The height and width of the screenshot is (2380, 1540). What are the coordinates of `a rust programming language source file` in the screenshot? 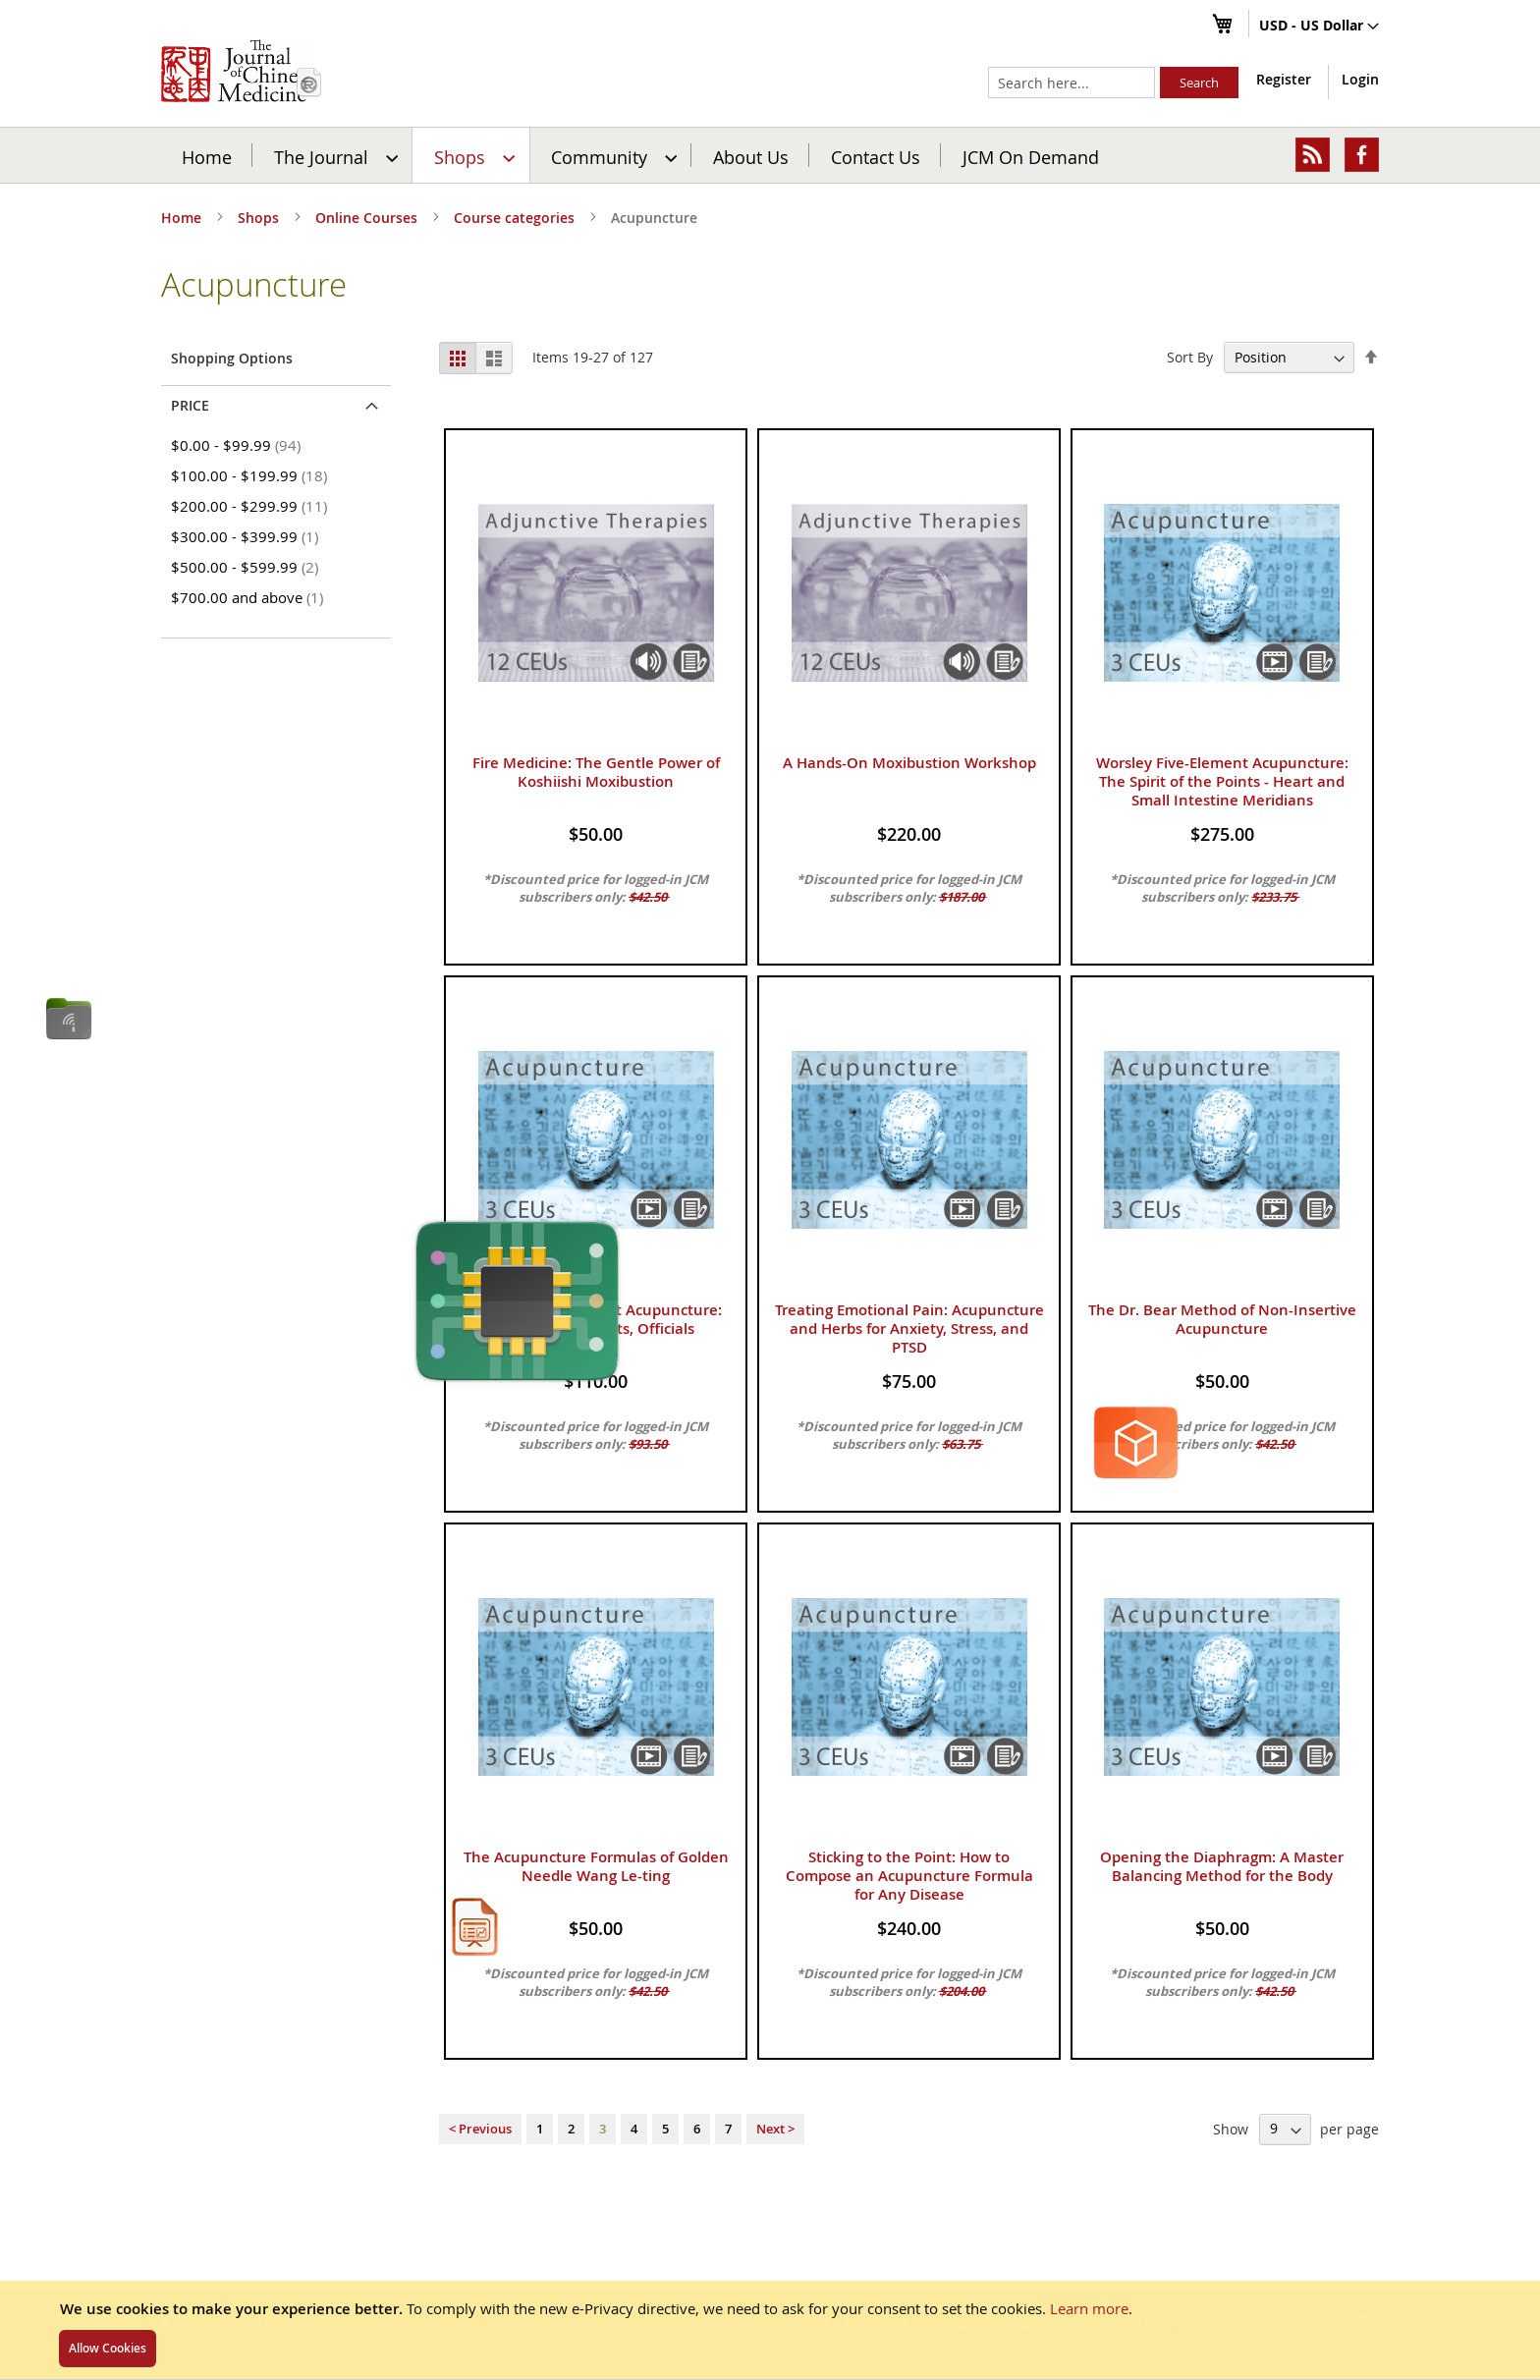 It's located at (308, 82).